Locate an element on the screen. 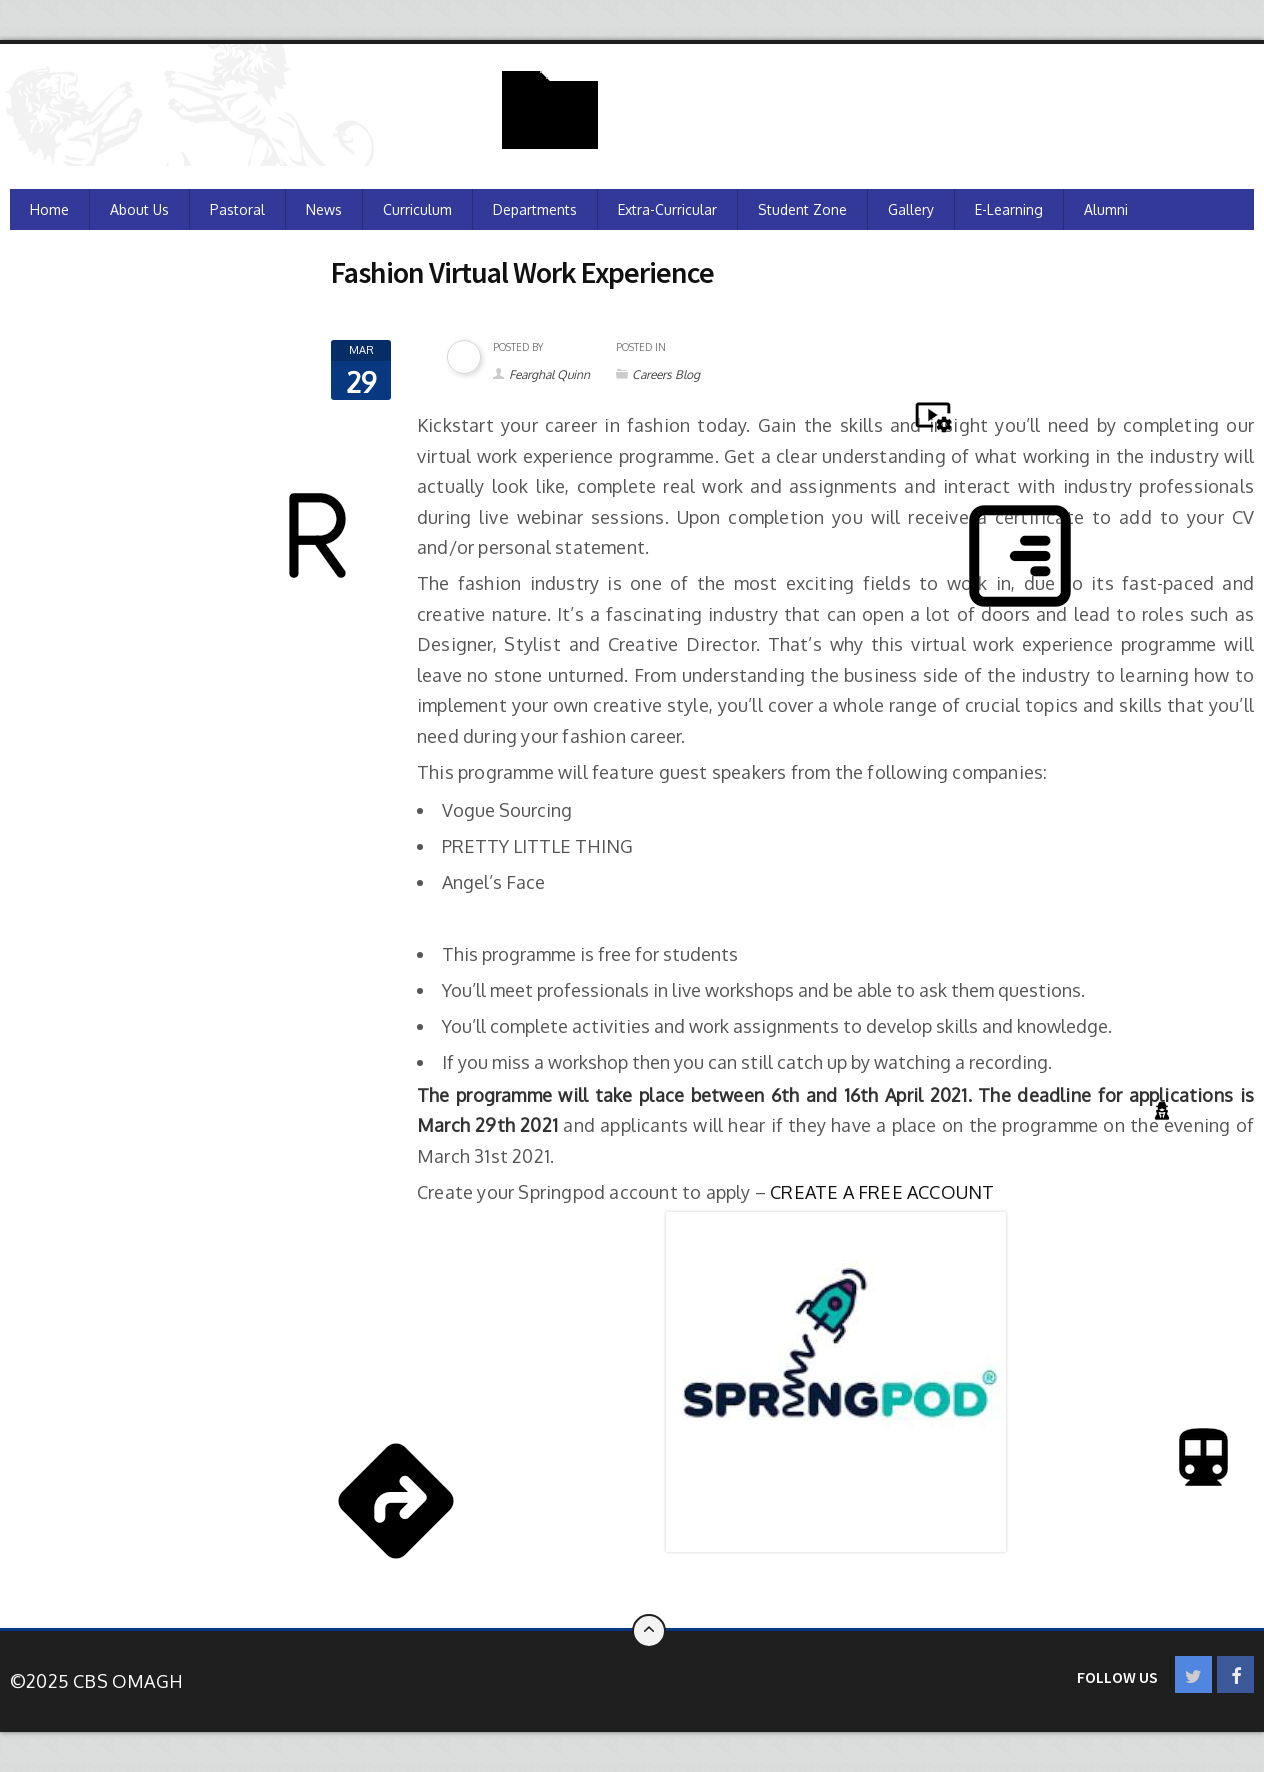 The width and height of the screenshot is (1264, 1772). access video playback settings is located at coordinates (933, 415).